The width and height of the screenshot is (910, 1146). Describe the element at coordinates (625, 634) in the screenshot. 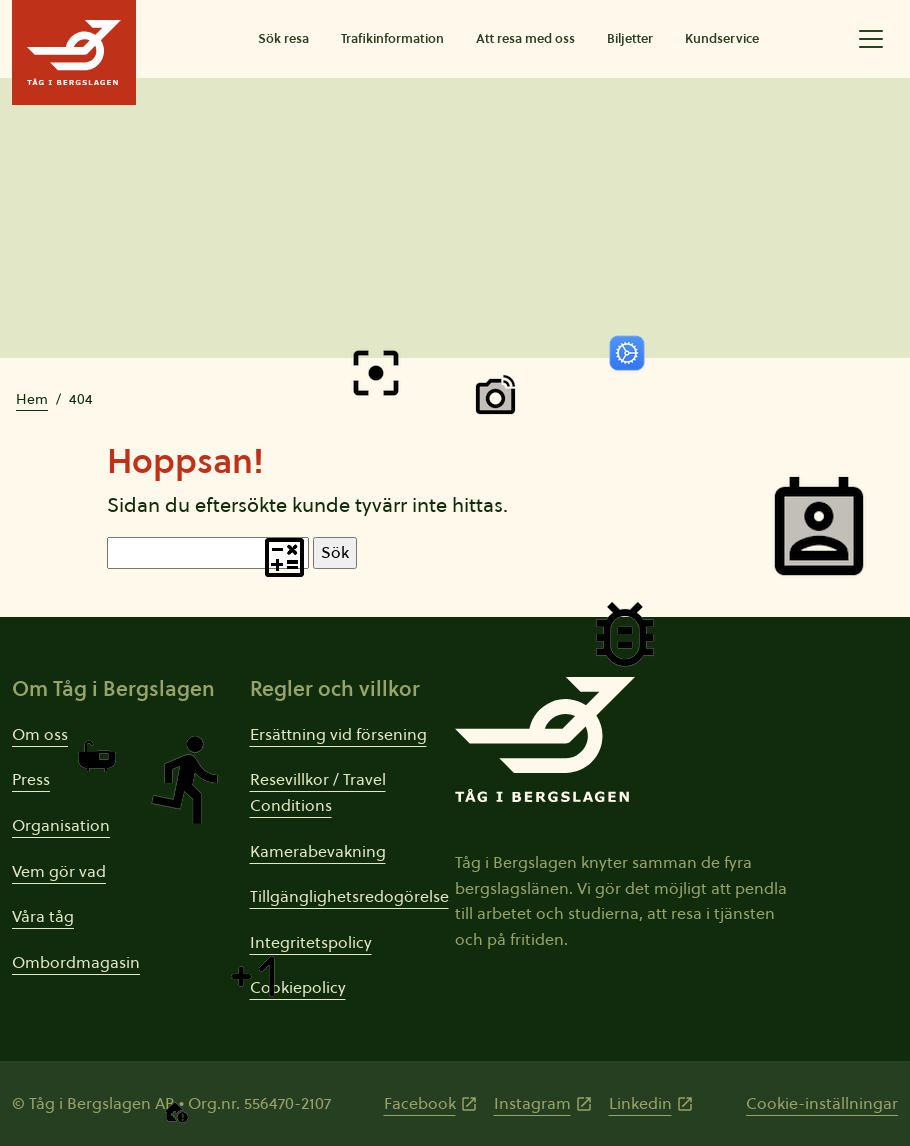

I see `report a bug or issue` at that location.